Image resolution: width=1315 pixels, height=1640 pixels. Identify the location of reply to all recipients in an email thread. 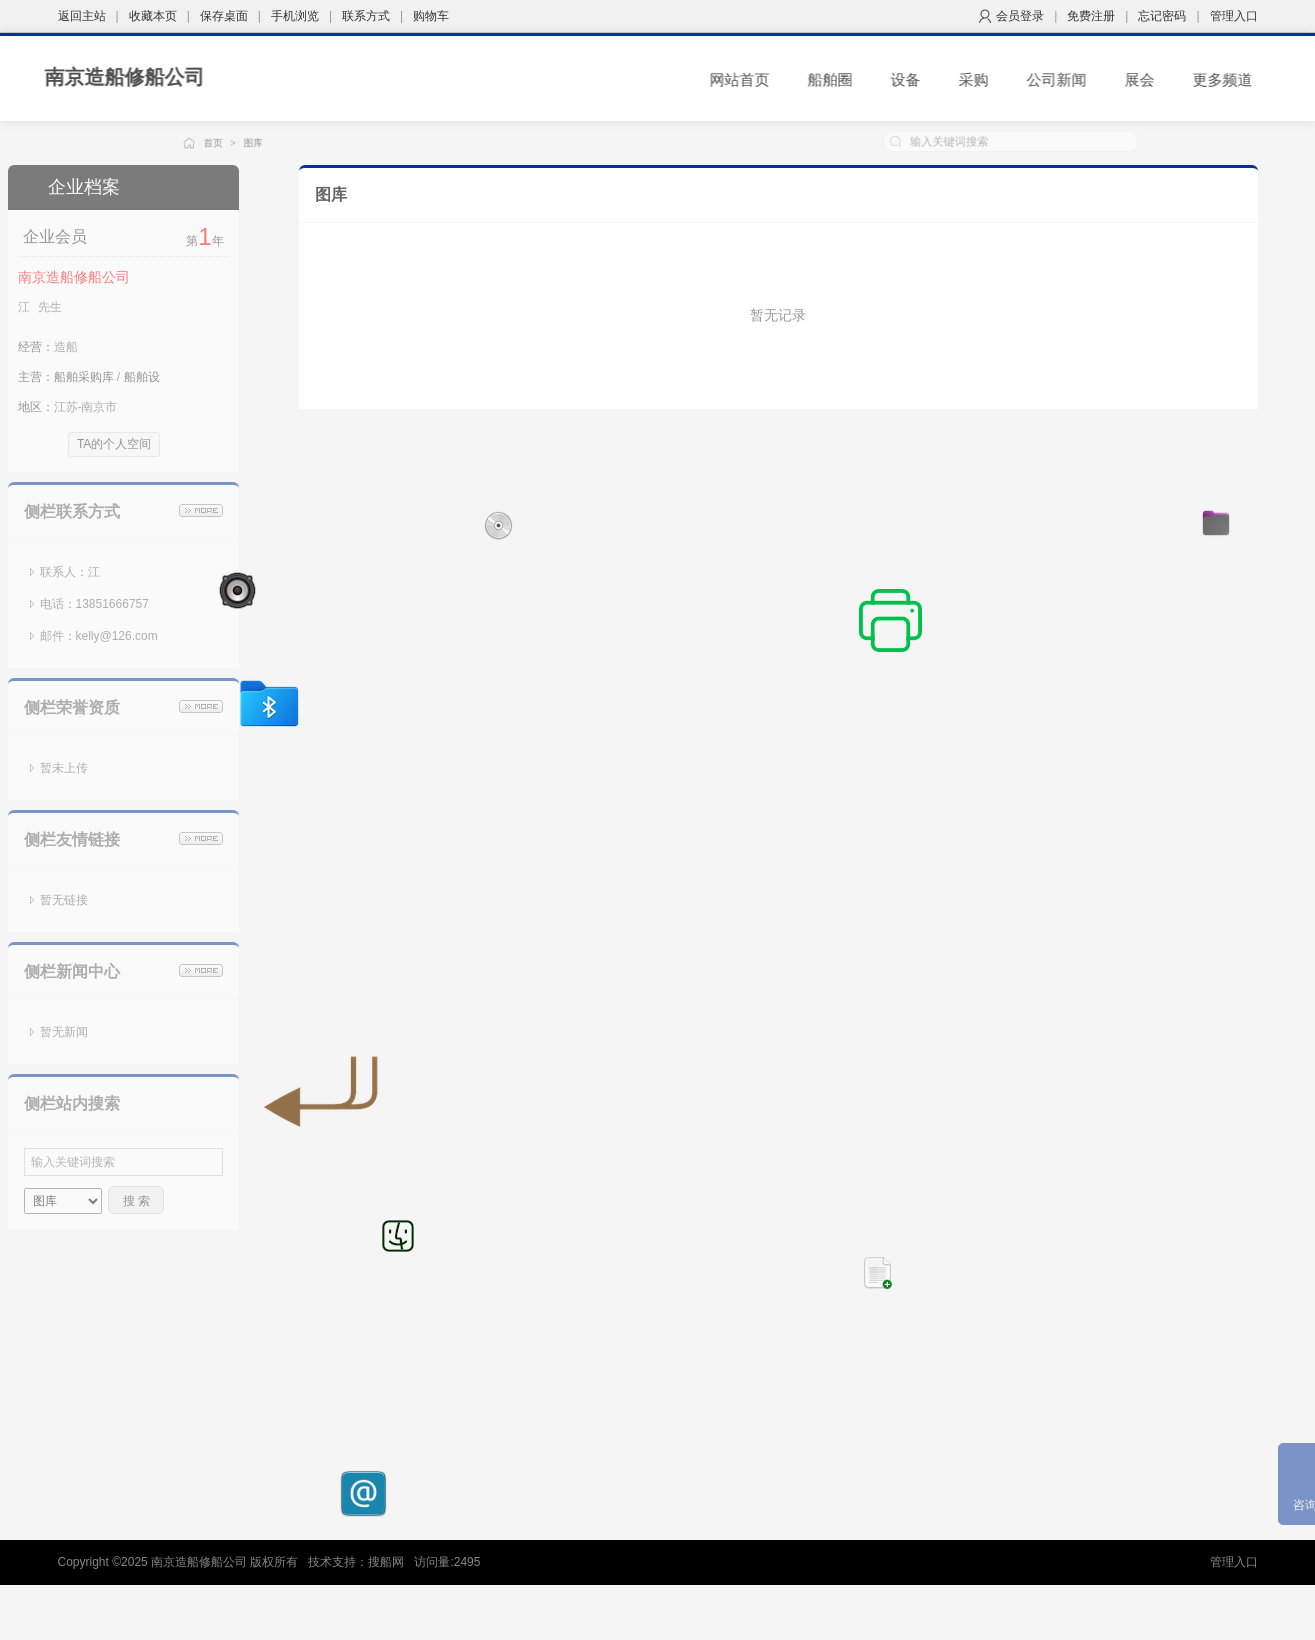
(319, 1091).